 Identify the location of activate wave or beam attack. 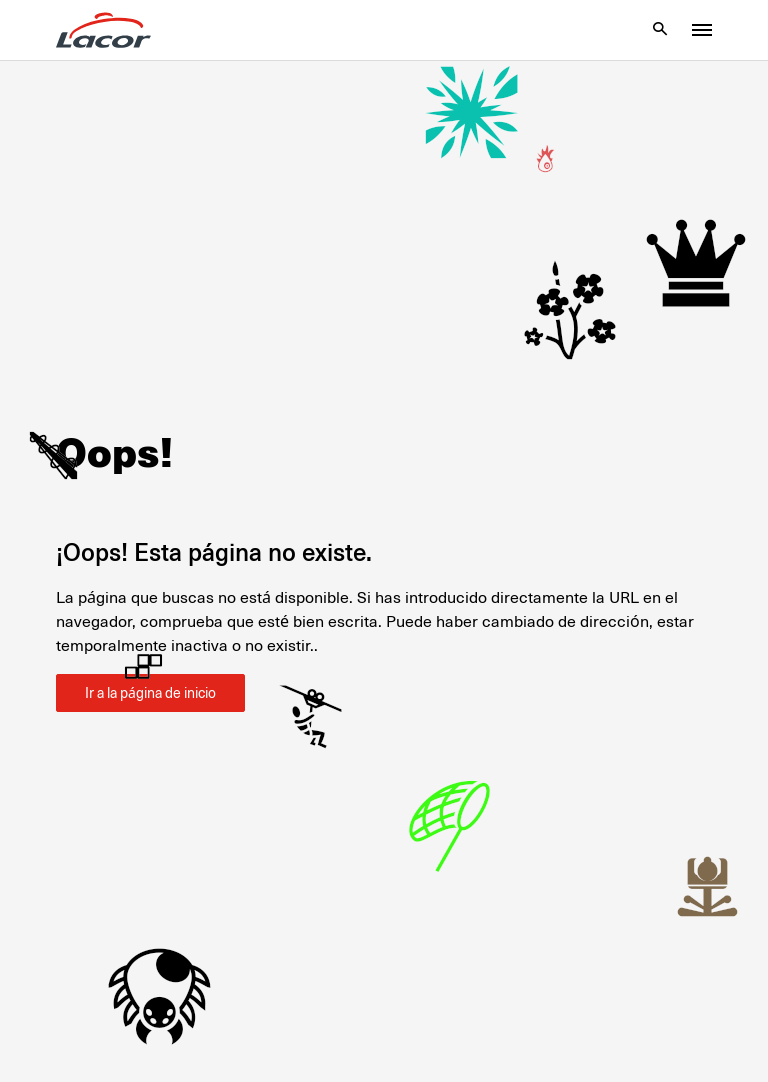
(53, 455).